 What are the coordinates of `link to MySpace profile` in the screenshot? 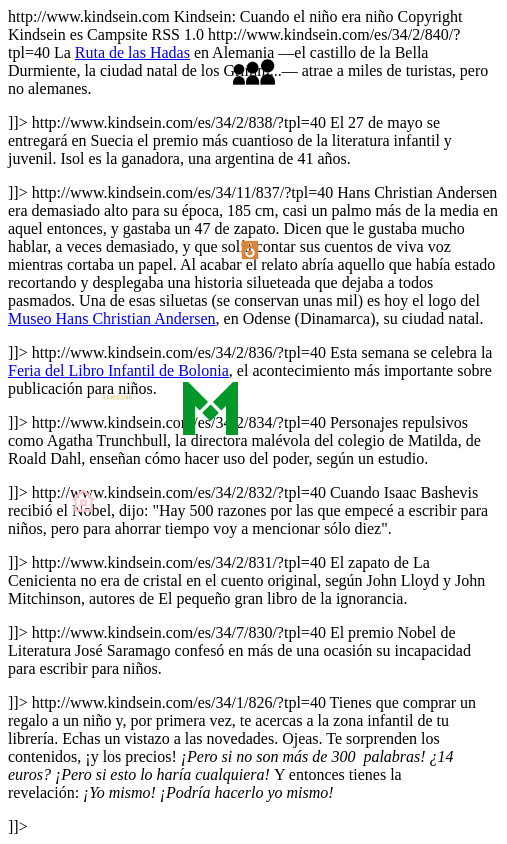 It's located at (254, 72).